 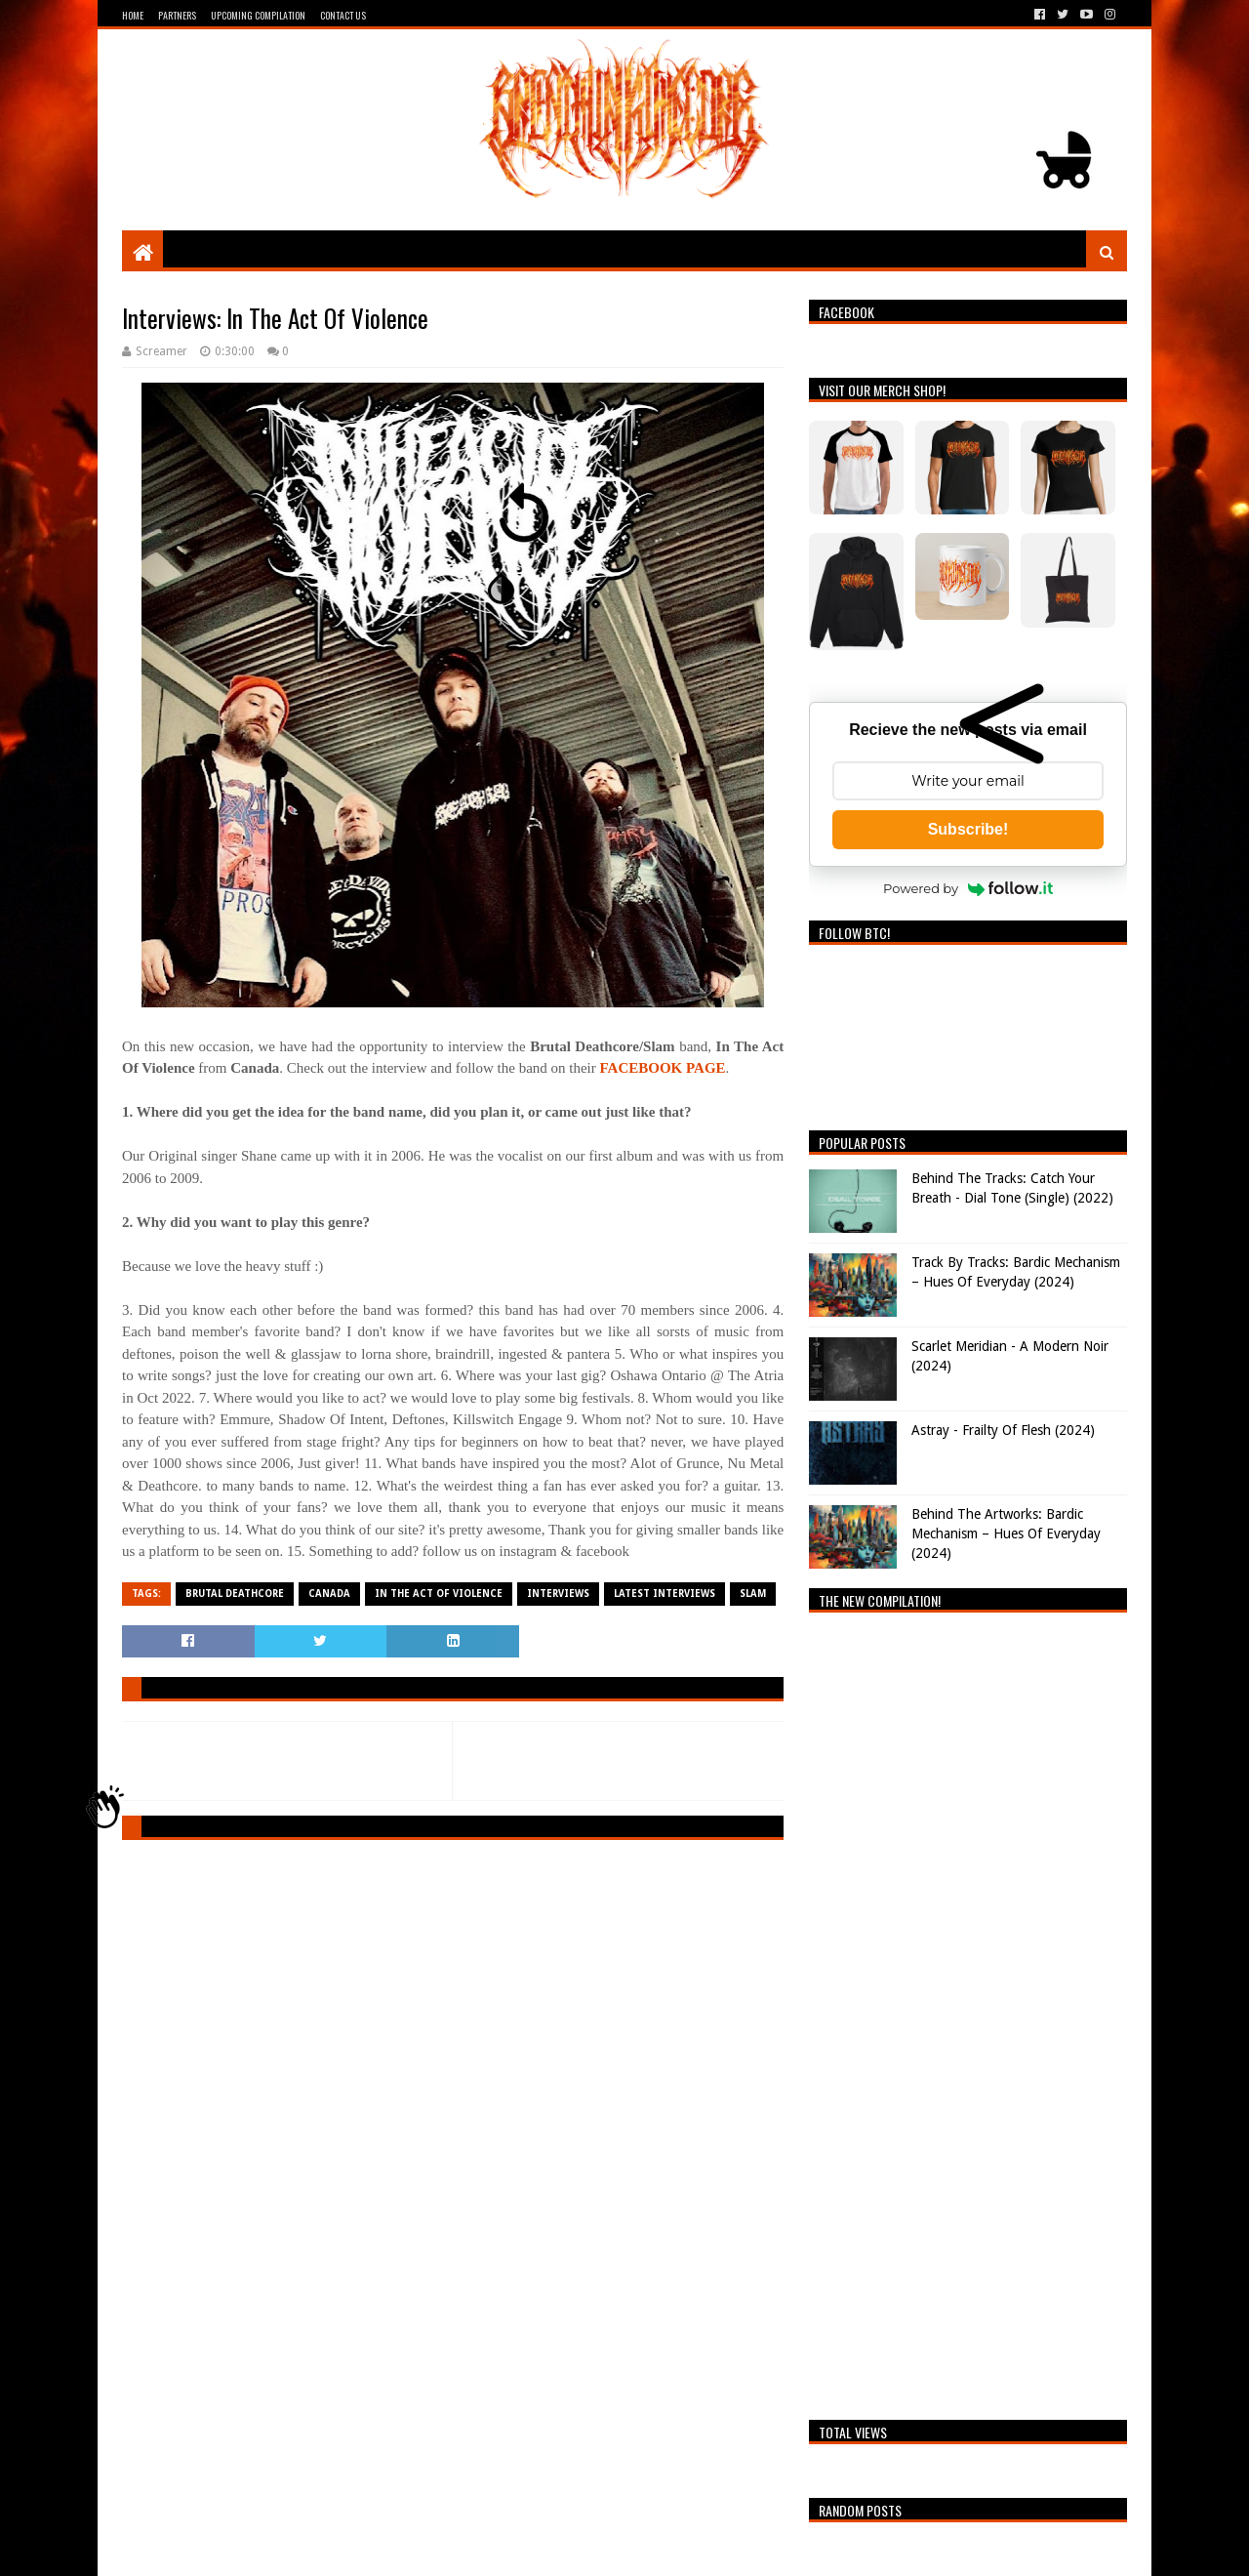 What do you see at coordinates (501, 588) in the screenshot?
I see `toggle color inversion or dark mode` at bounding box center [501, 588].